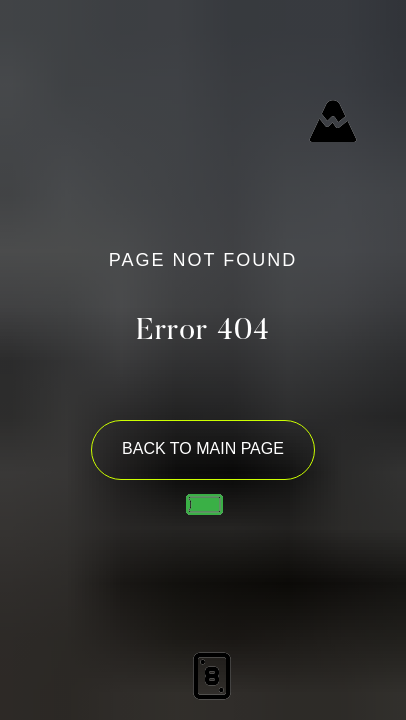  Describe the element at coordinates (333, 121) in the screenshot. I see `view outdoor or nature-related content` at that location.